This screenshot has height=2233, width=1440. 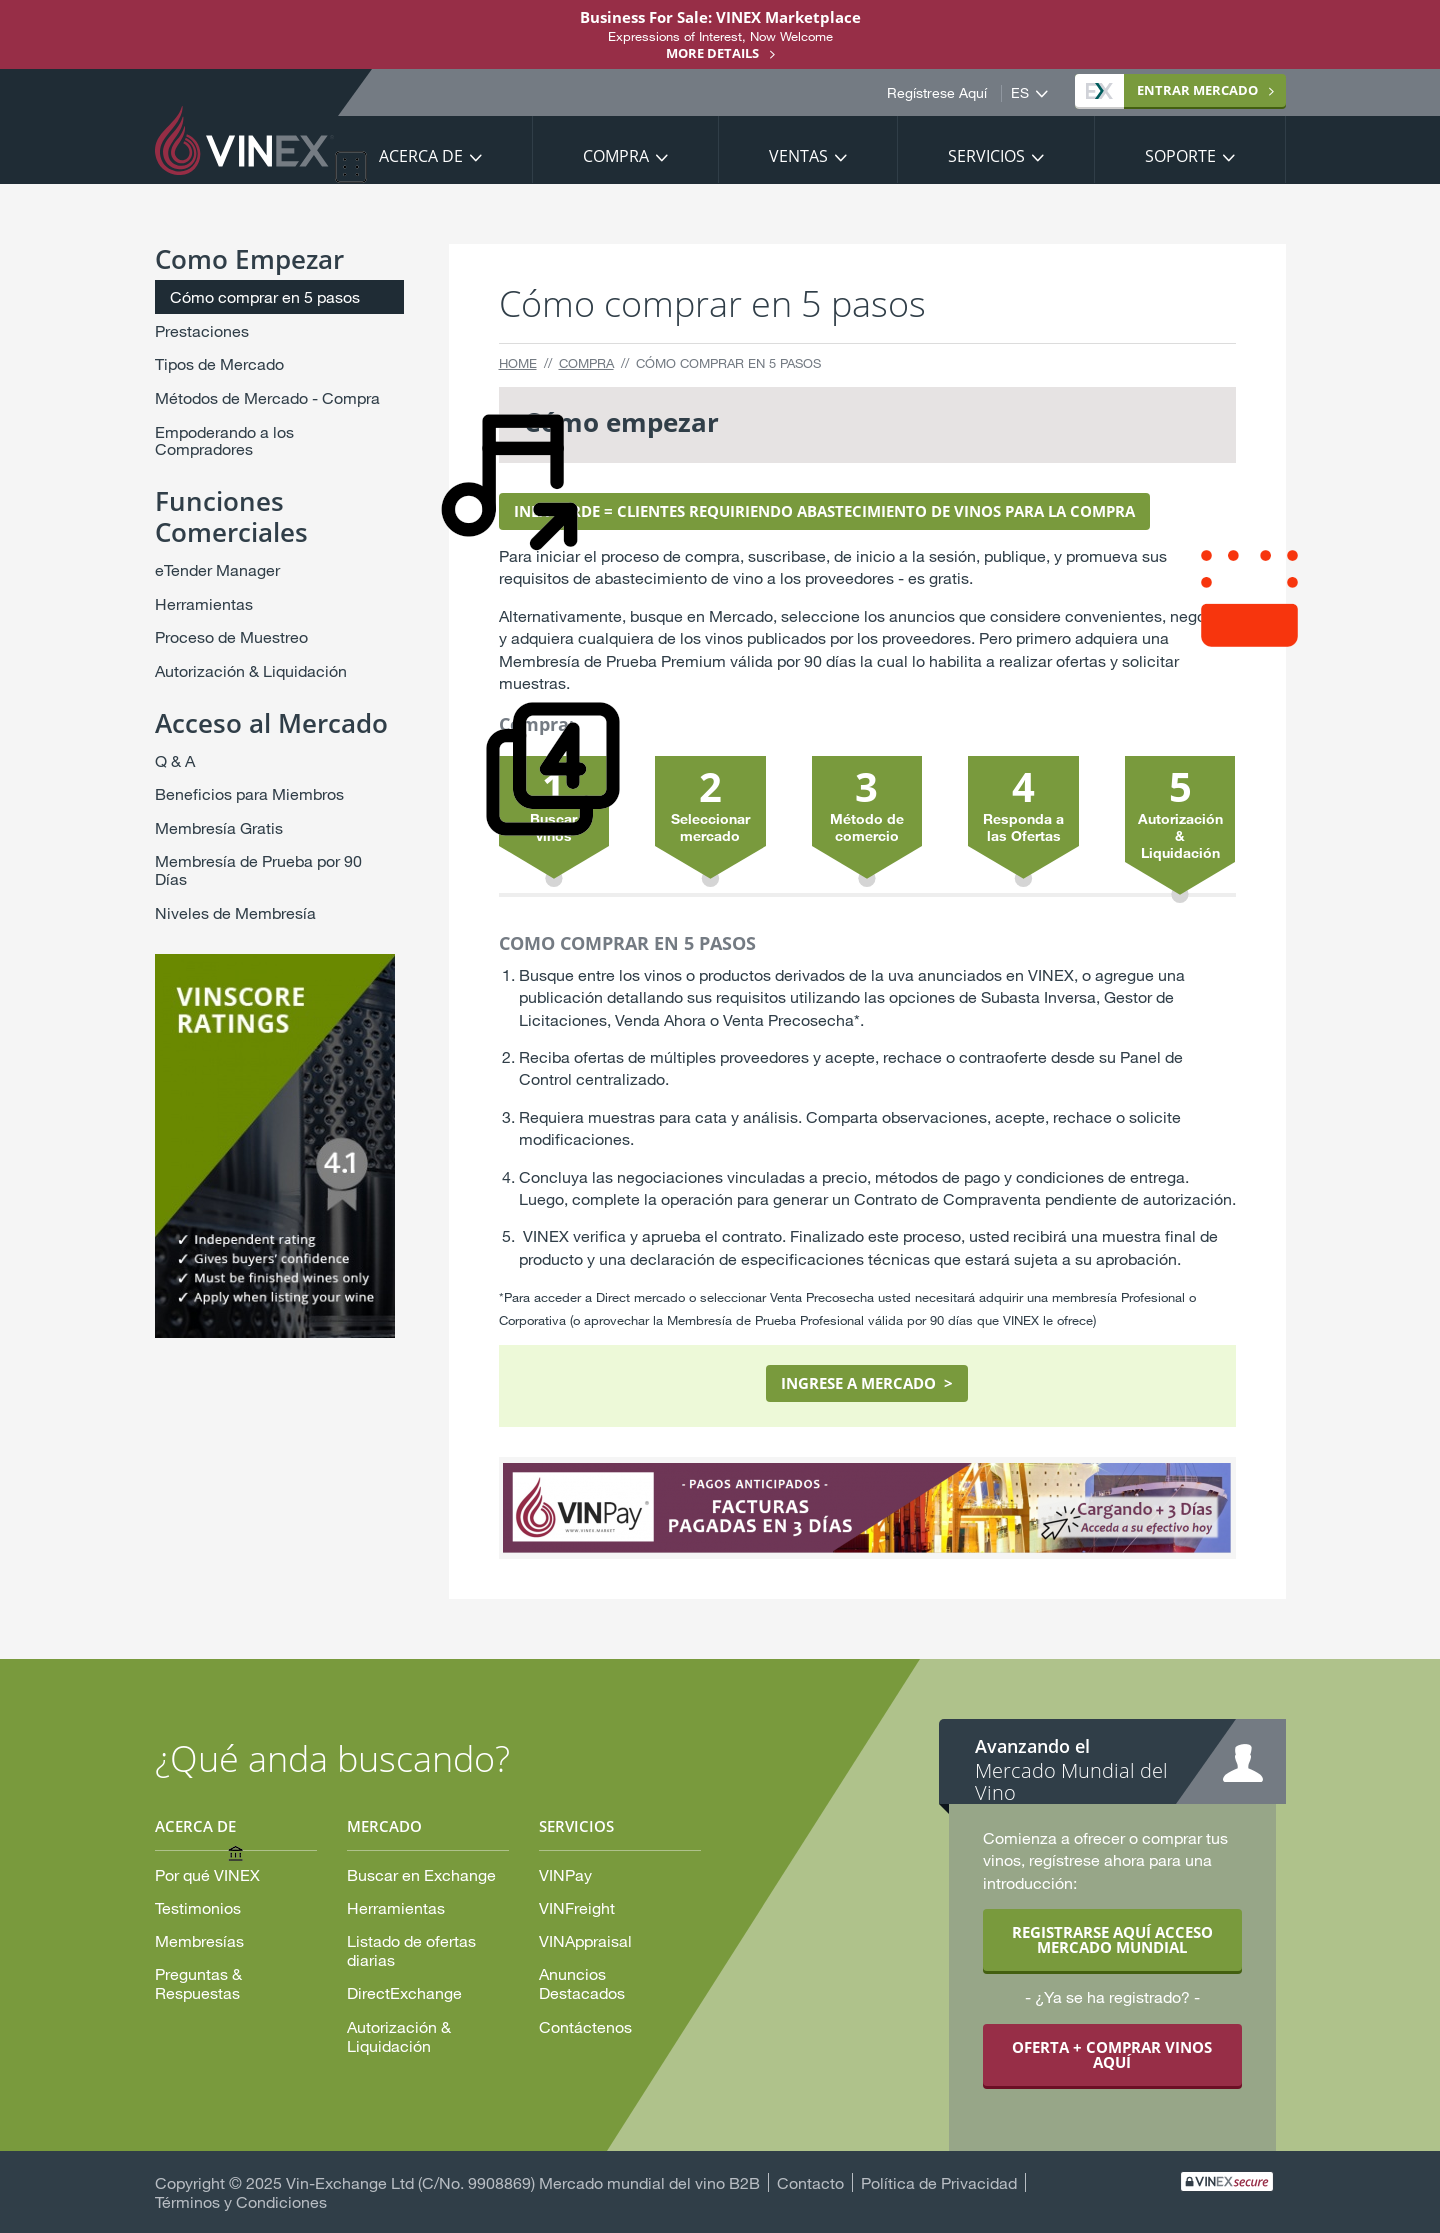 What do you see at coordinates (351, 167) in the screenshot?
I see `randomize or shuffle content` at bounding box center [351, 167].